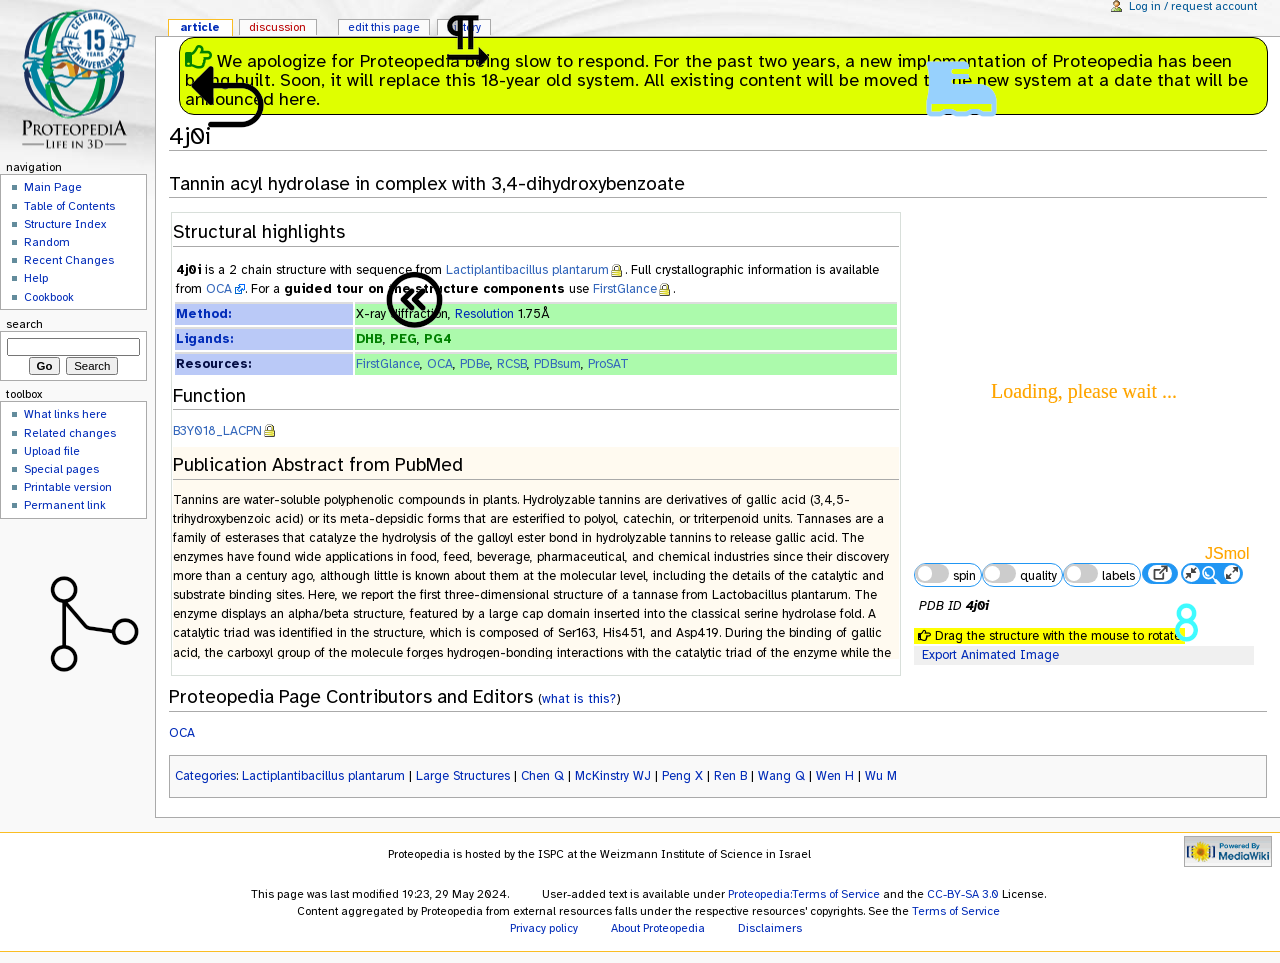  What do you see at coordinates (227, 99) in the screenshot?
I see `undo previous action` at bounding box center [227, 99].